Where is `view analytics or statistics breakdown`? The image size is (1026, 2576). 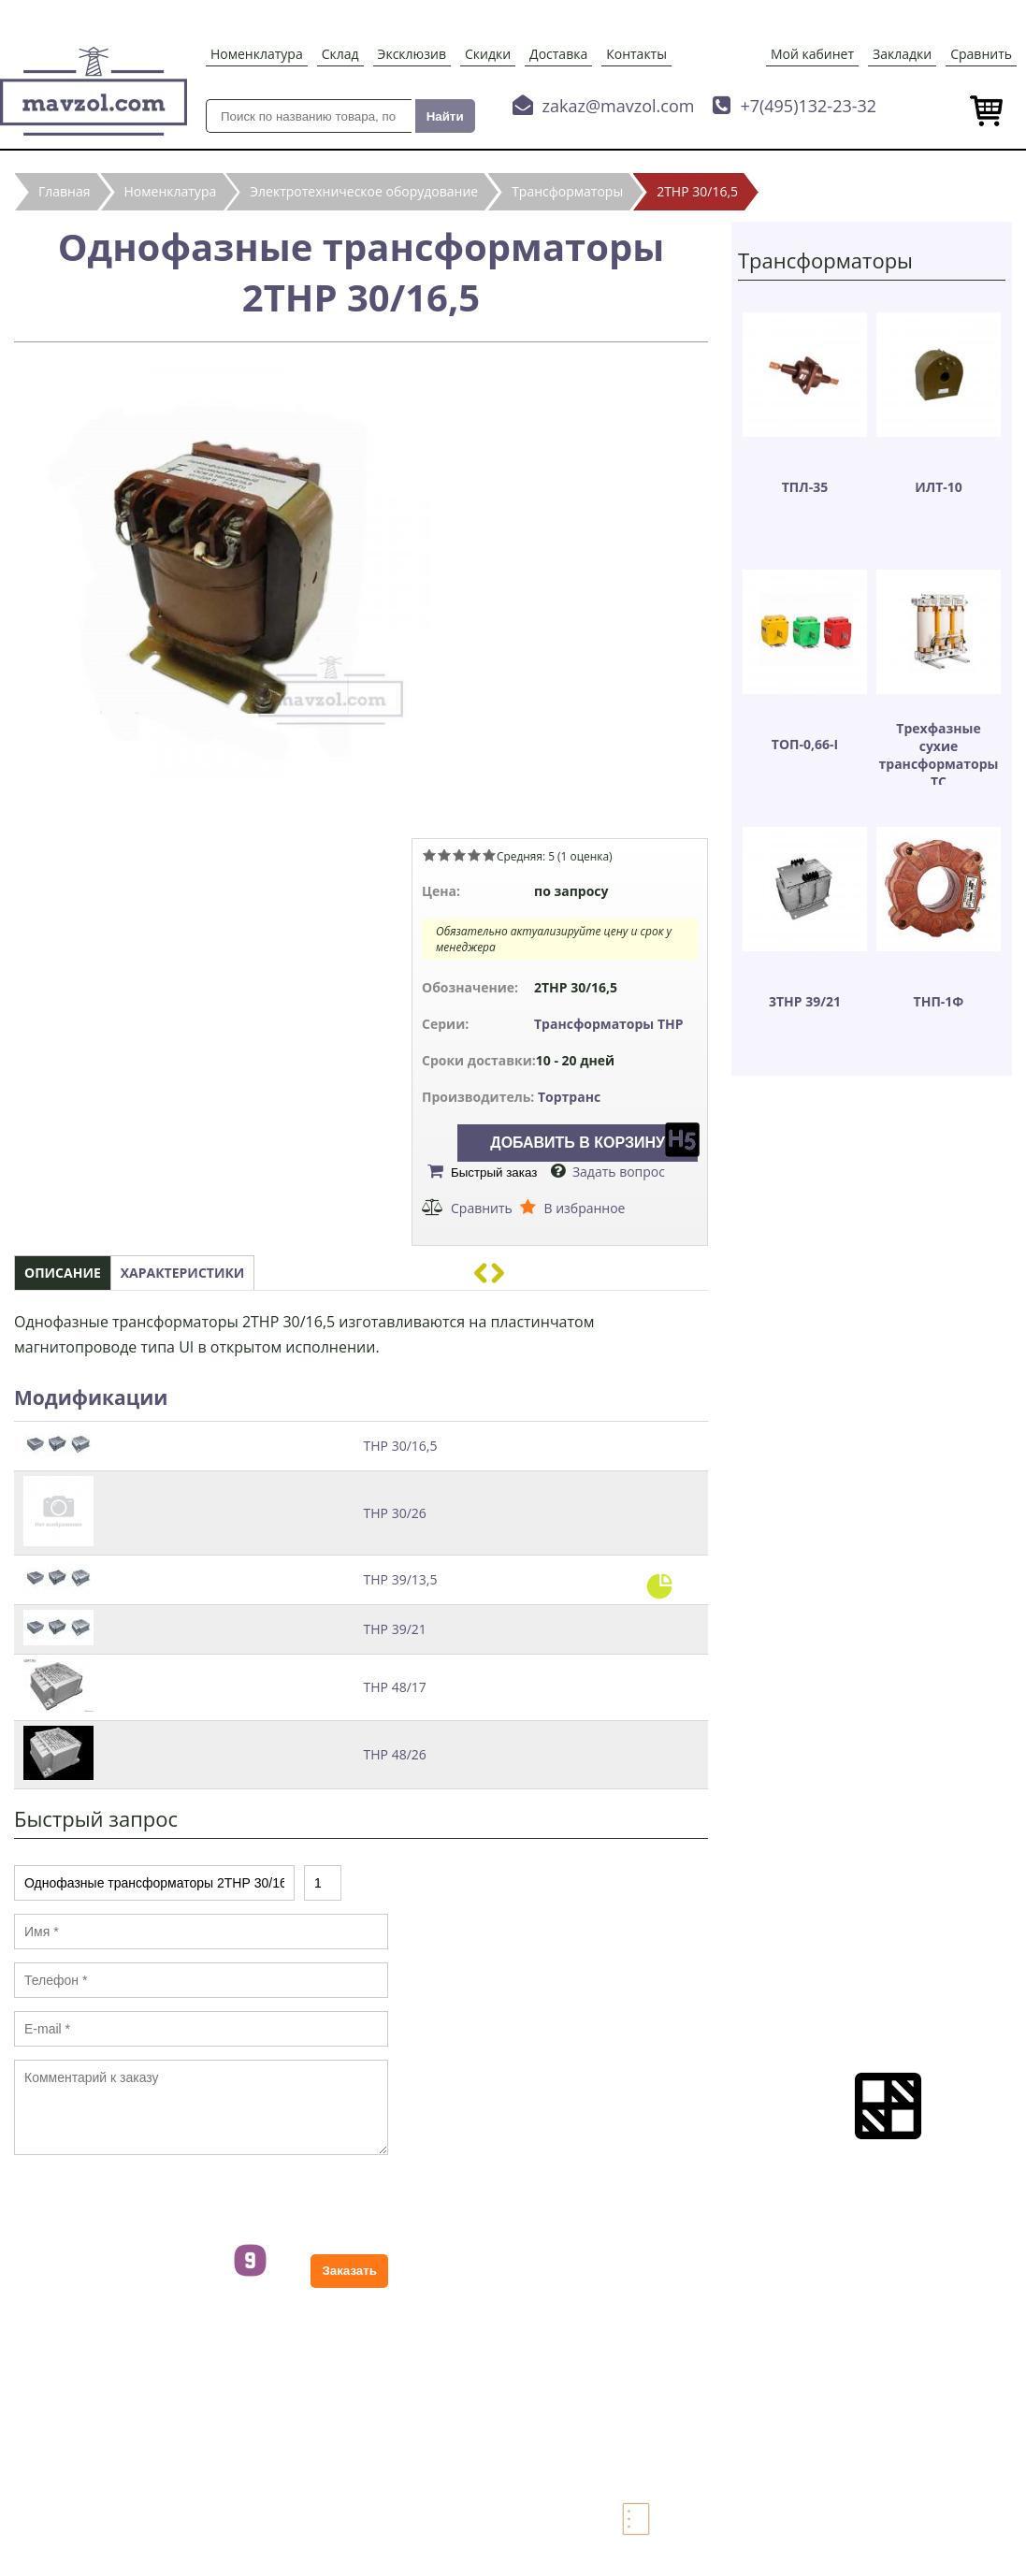
view analytics or statistics breakdown is located at coordinates (659, 1586).